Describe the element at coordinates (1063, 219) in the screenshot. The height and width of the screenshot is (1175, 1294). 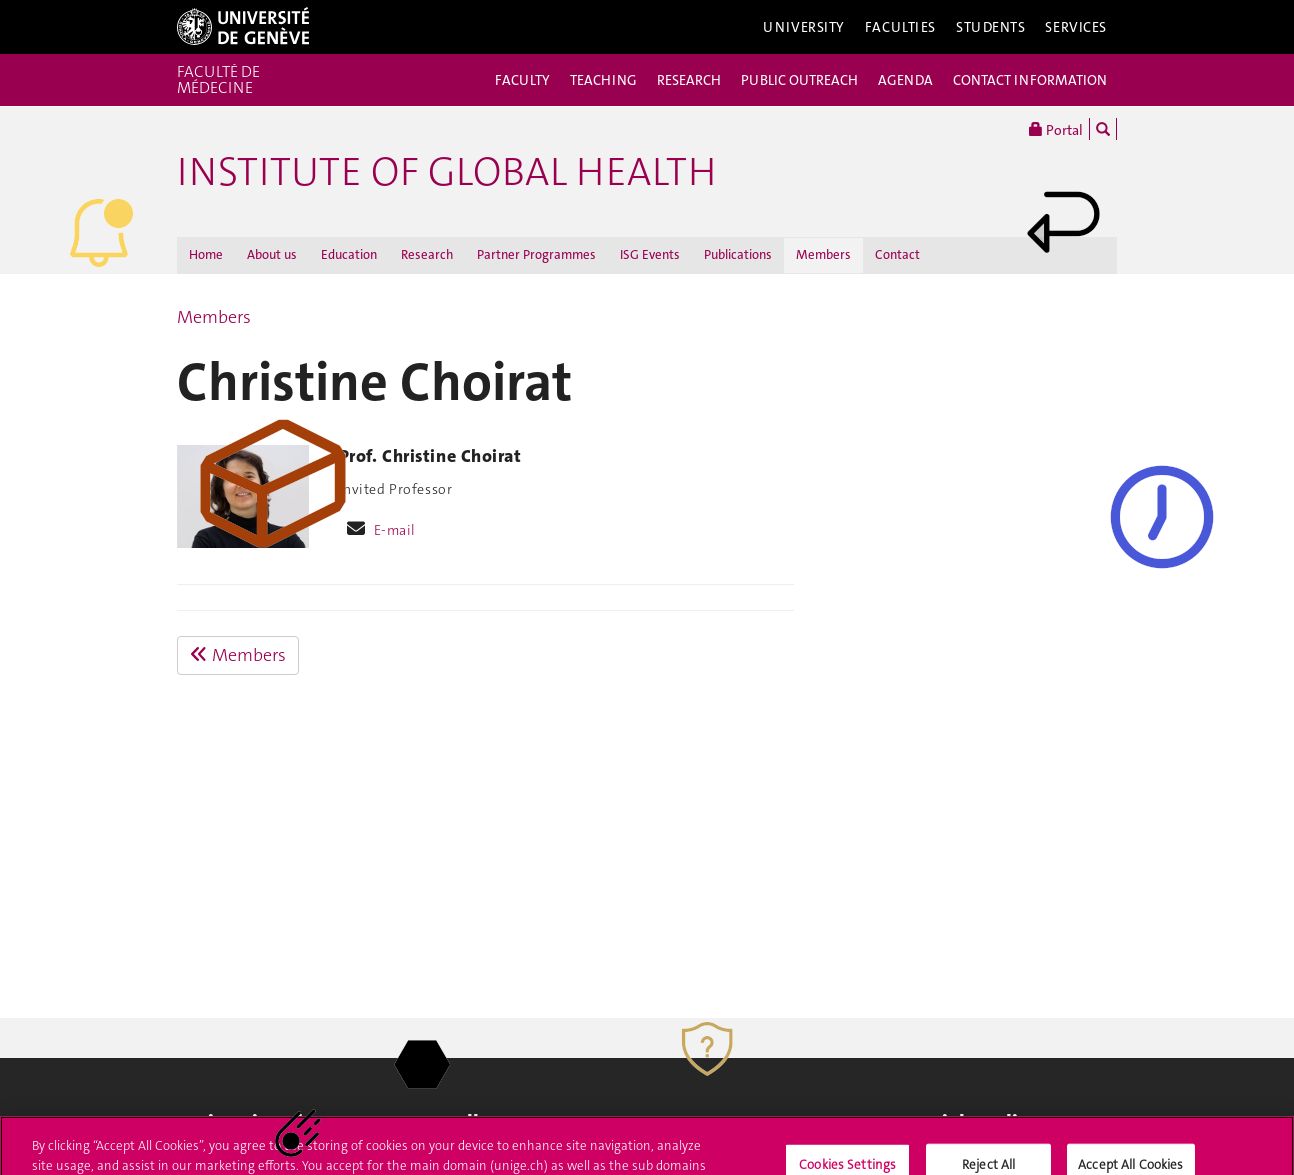
I see `undo last action` at that location.